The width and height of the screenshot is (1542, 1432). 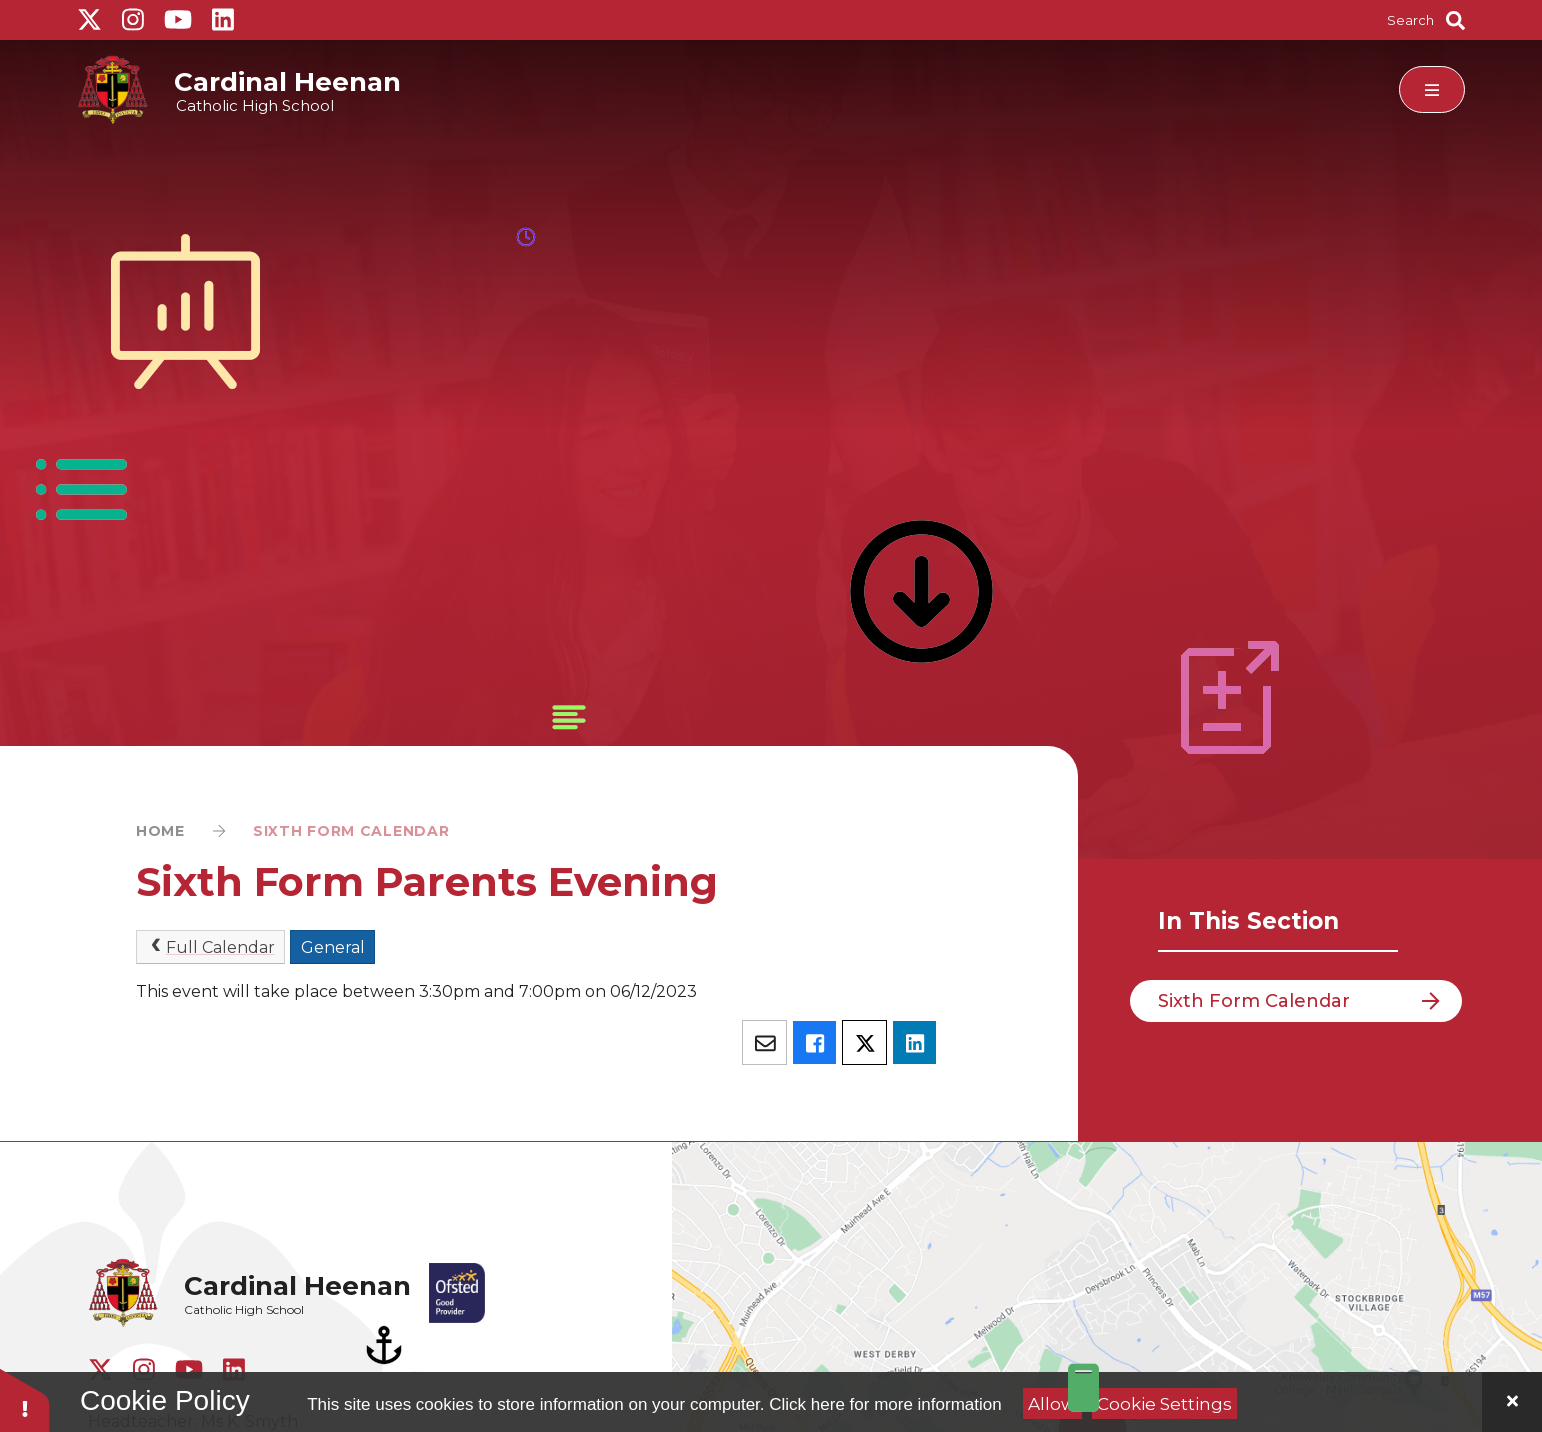 What do you see at coordinates (569, 718) in the screenshot?
I see `align text to the left` at bounding box center [569, 718].